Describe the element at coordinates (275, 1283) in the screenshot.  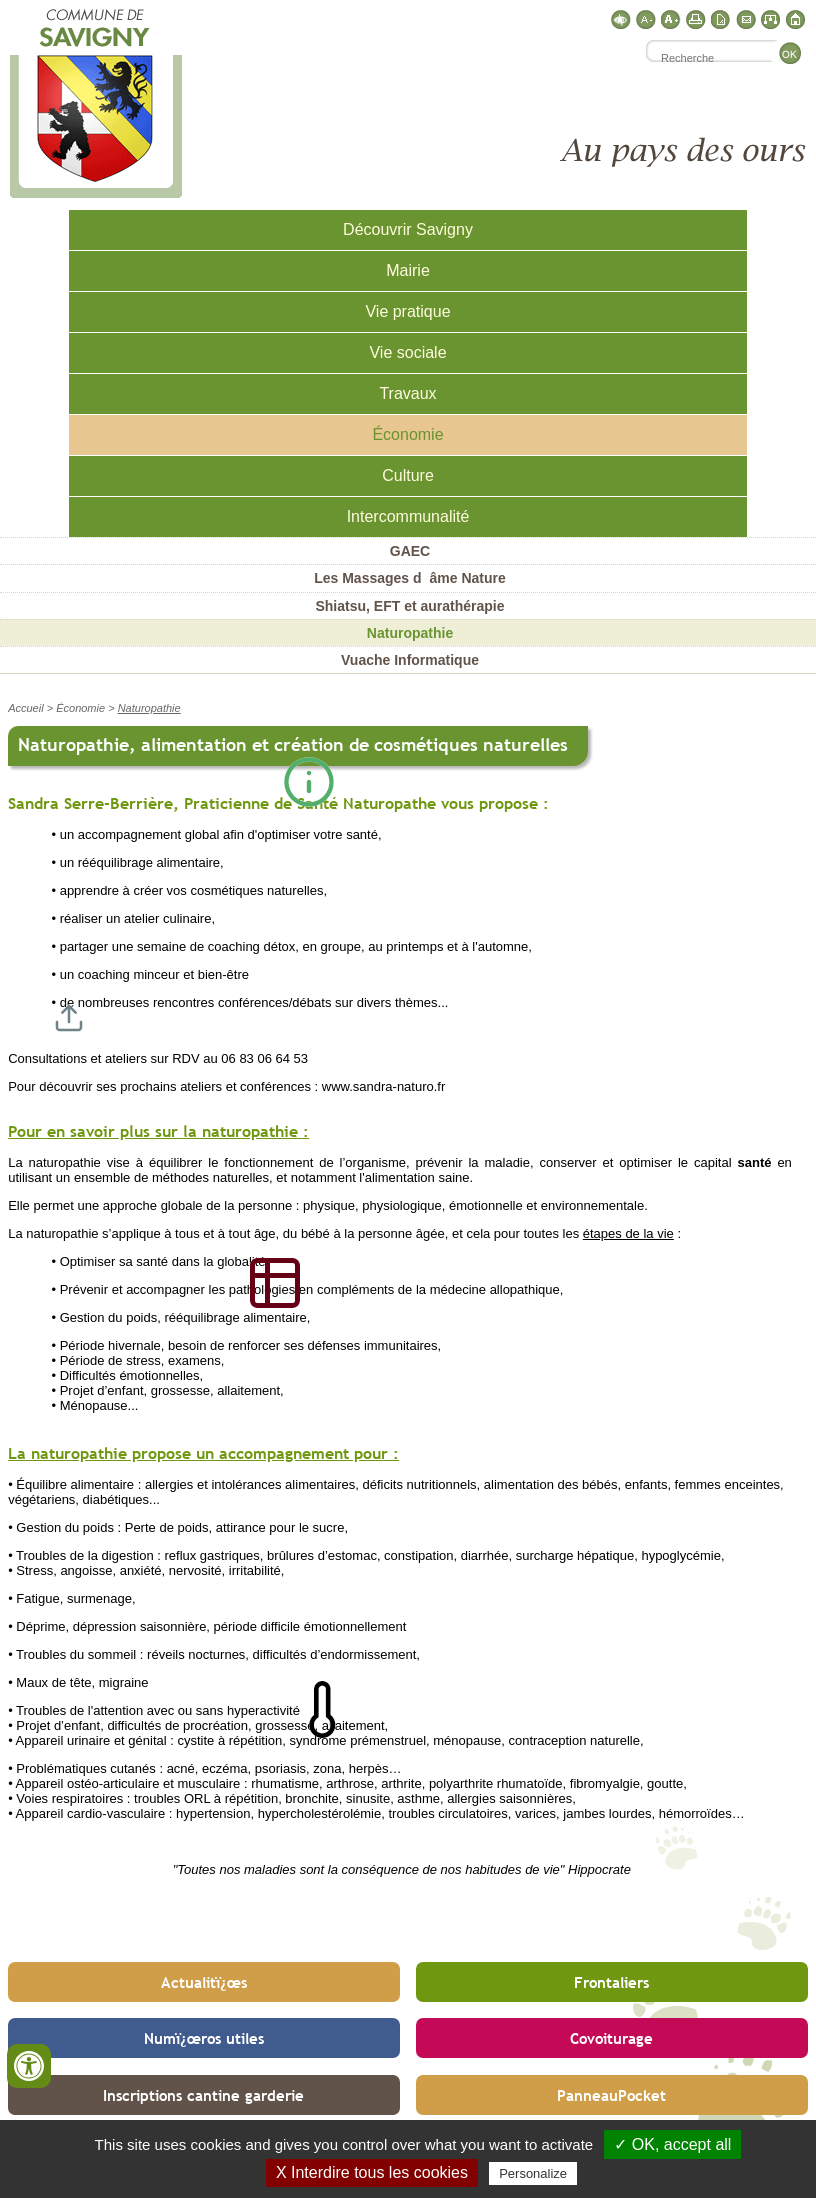
I see `view data in table format` at that location.